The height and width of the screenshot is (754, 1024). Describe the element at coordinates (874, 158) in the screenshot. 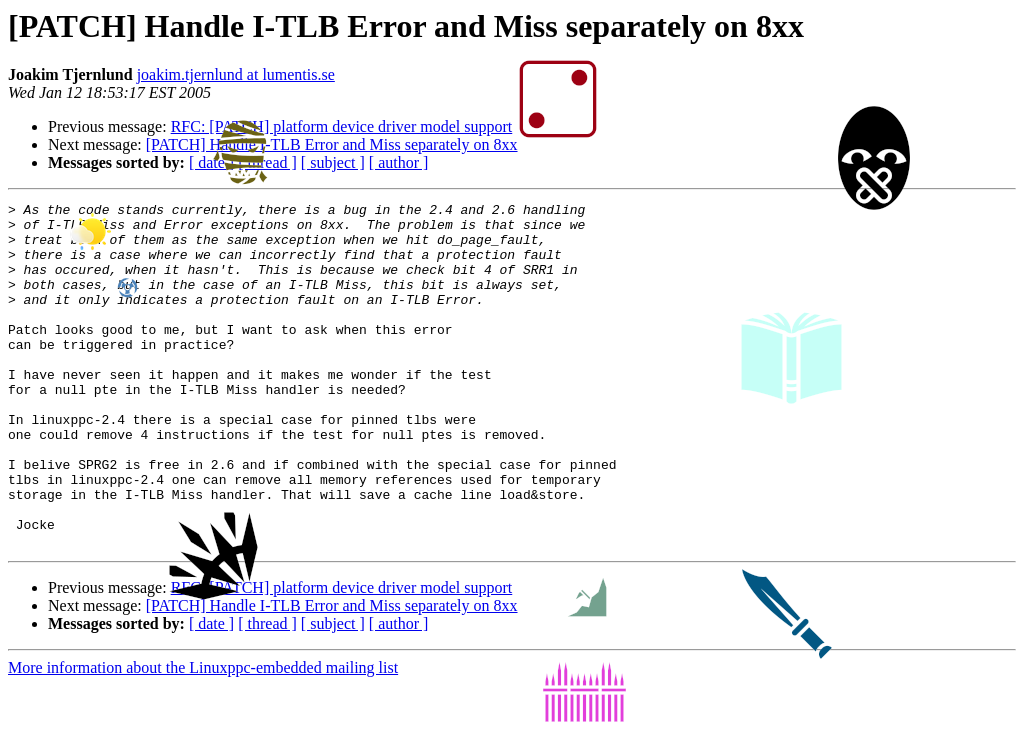

I see `indicates a user or contact has been muted` at that location.